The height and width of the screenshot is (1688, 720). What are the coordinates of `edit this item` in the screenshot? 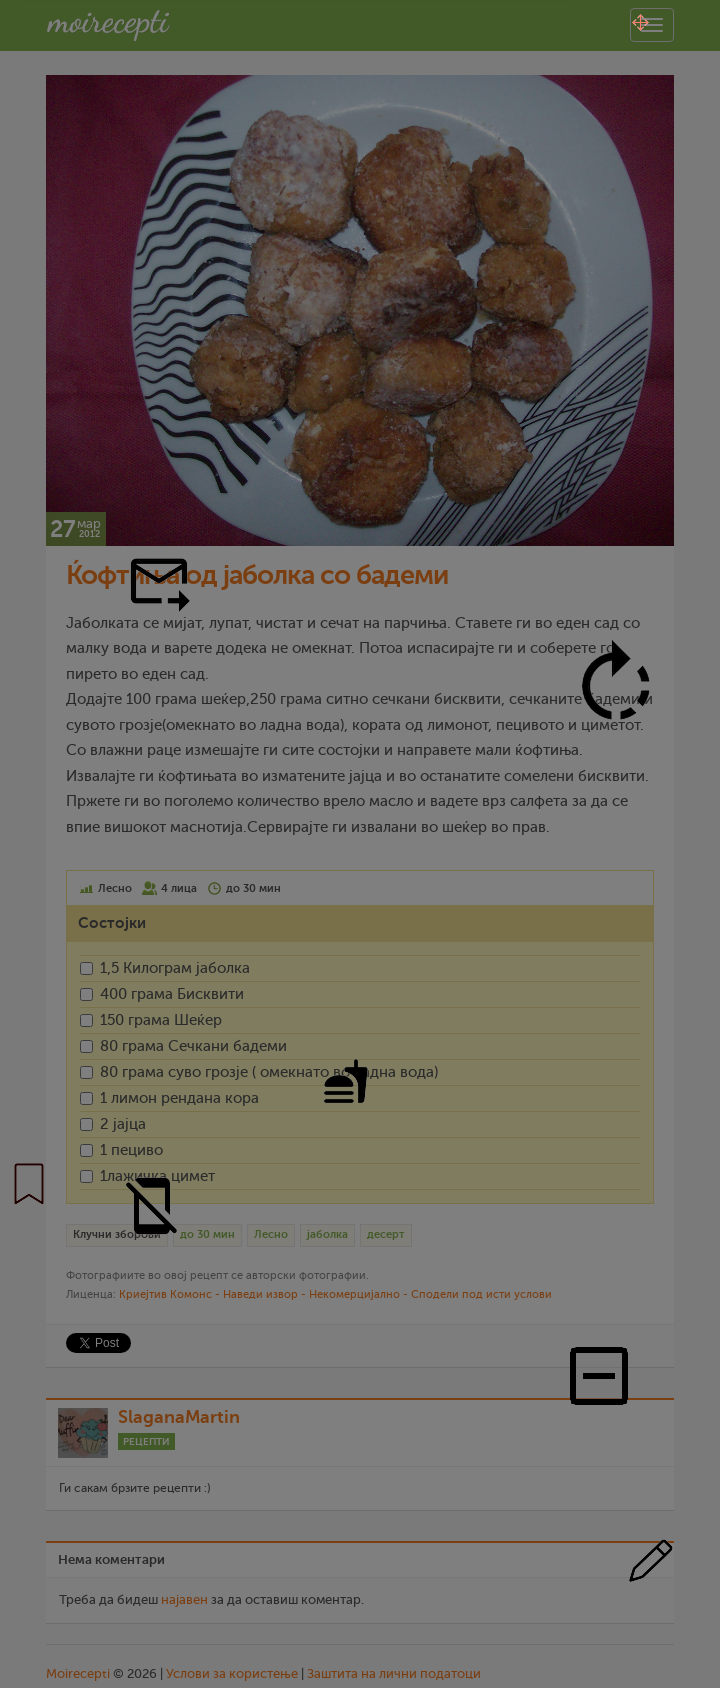 It's located at (650, 1560).